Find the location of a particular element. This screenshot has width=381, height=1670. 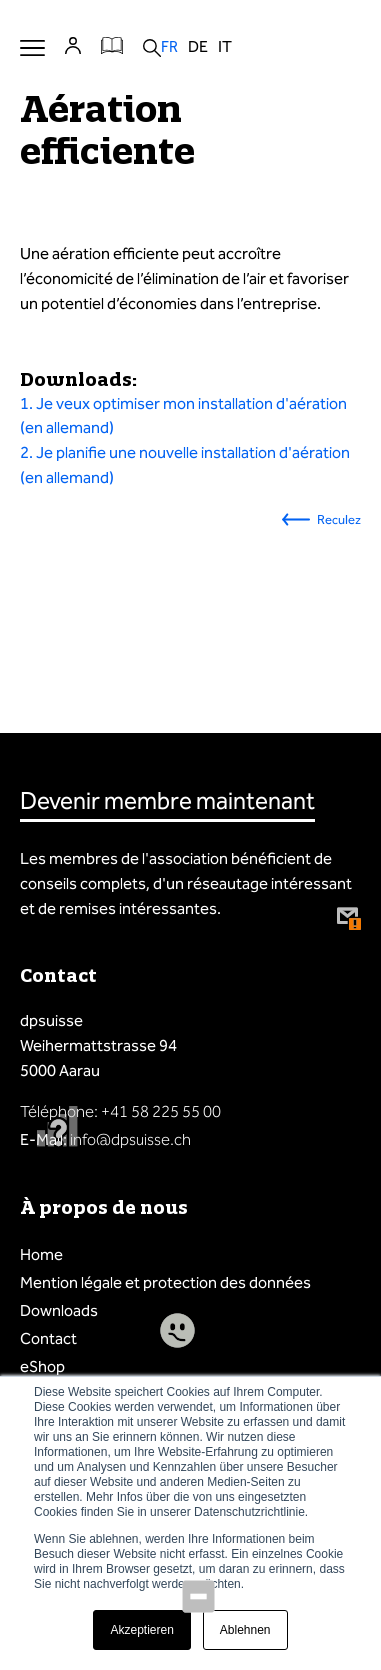

zoom out to see more content is located at coordinates (198, 1596).